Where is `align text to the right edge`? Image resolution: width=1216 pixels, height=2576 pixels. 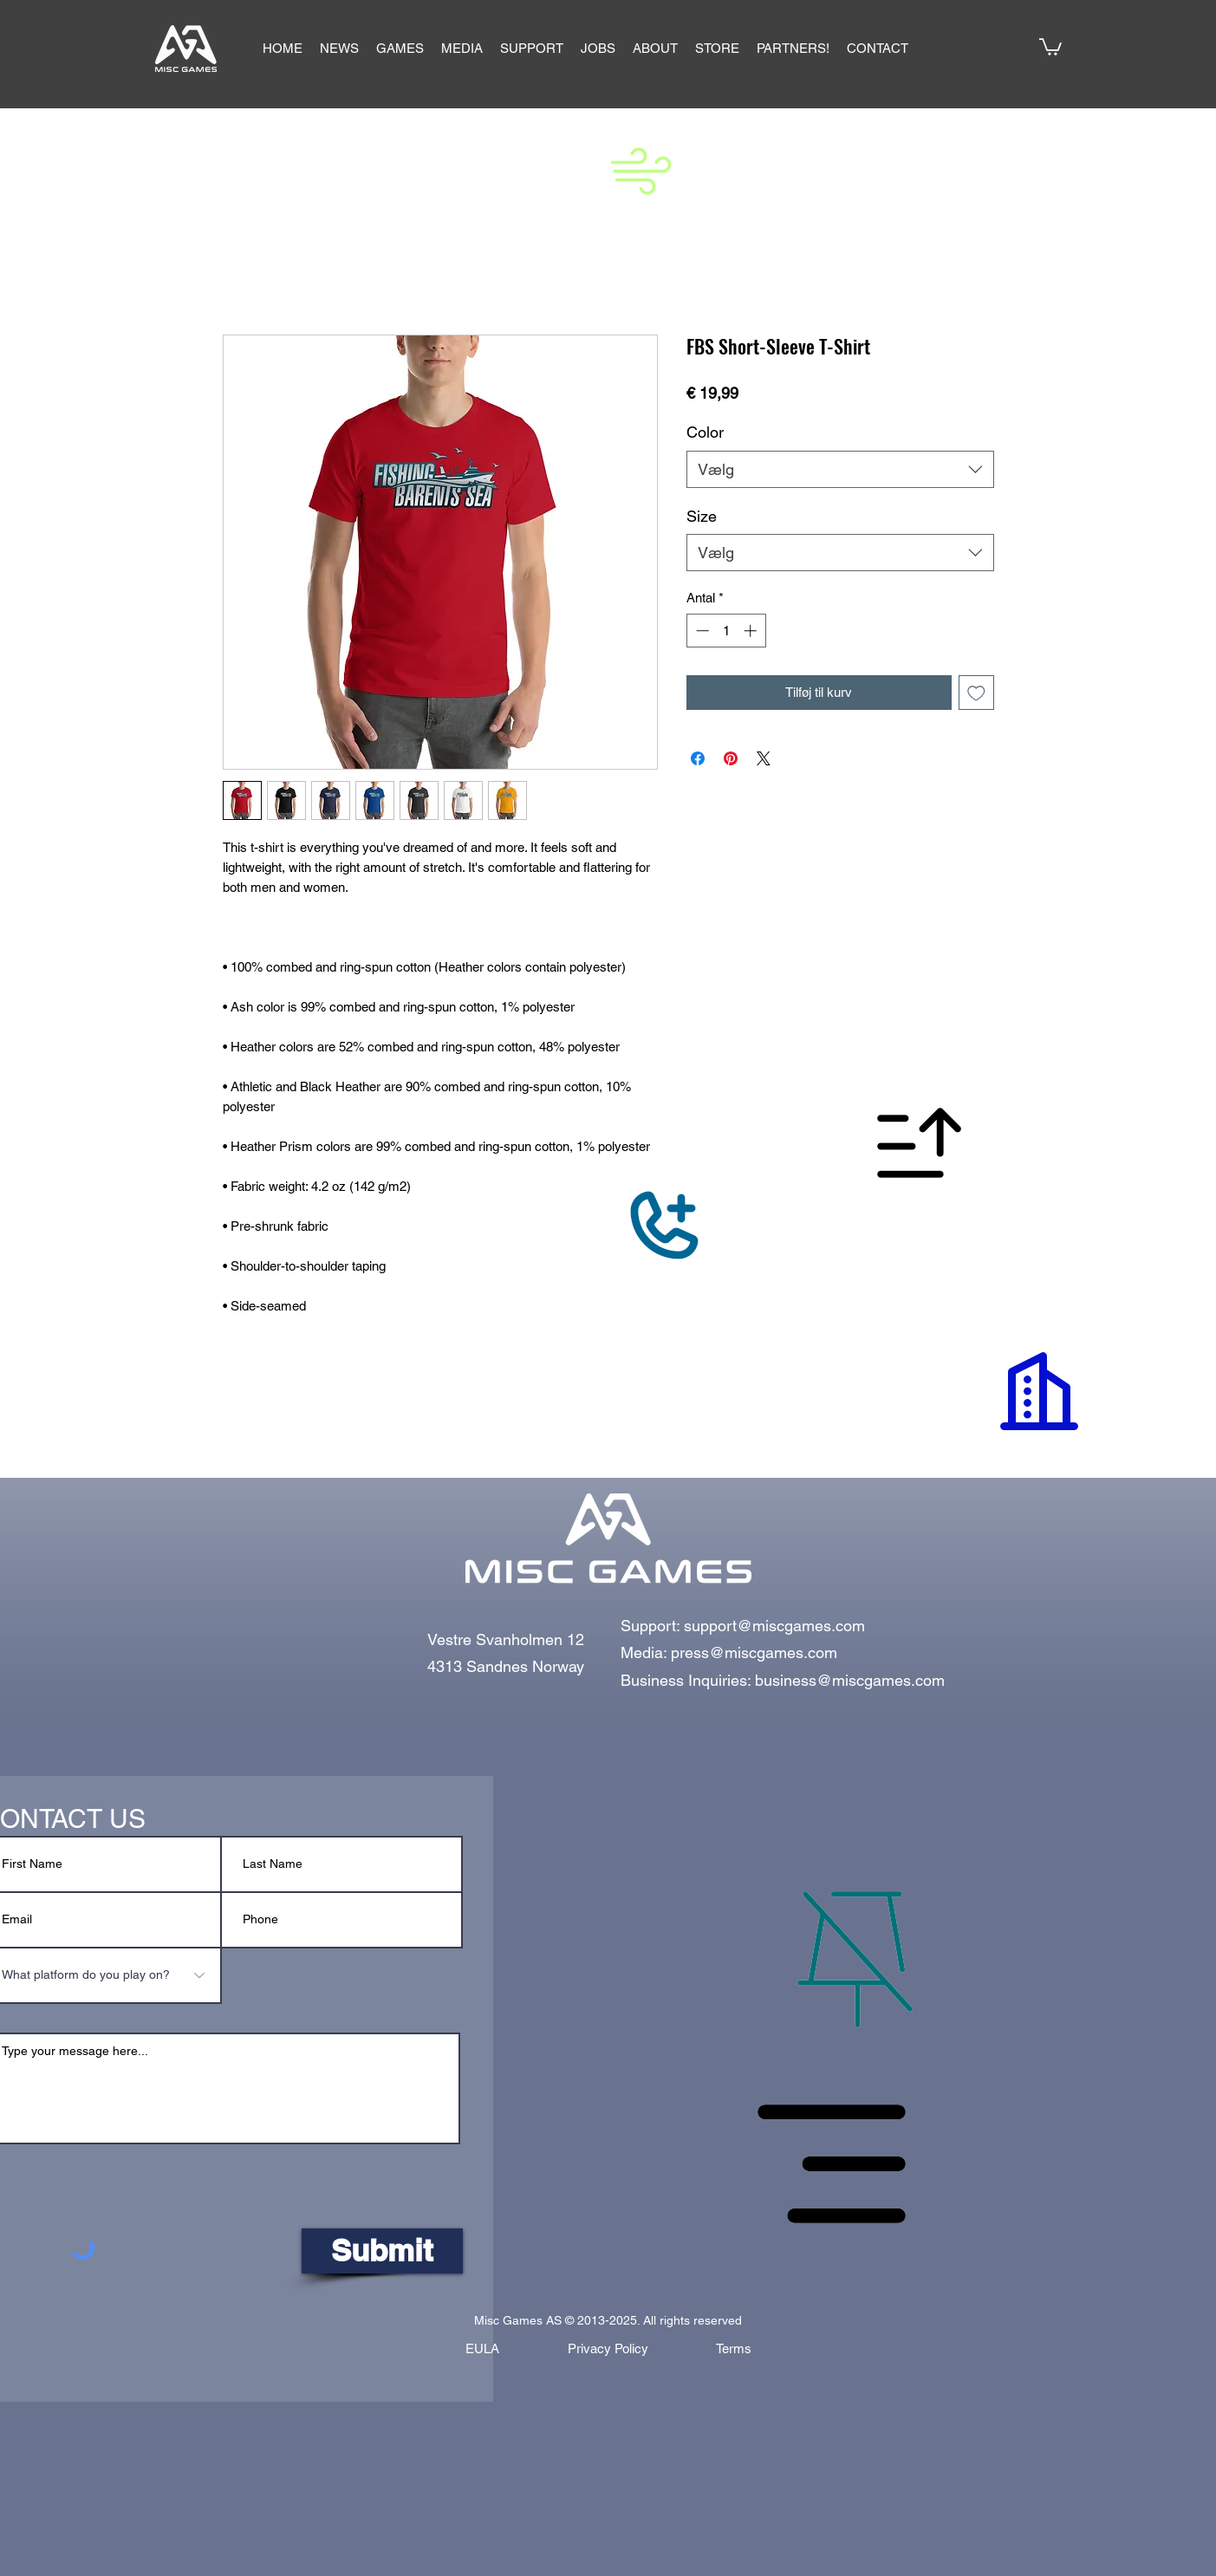 align text to the right edge is located at coordinates (831, 2163).